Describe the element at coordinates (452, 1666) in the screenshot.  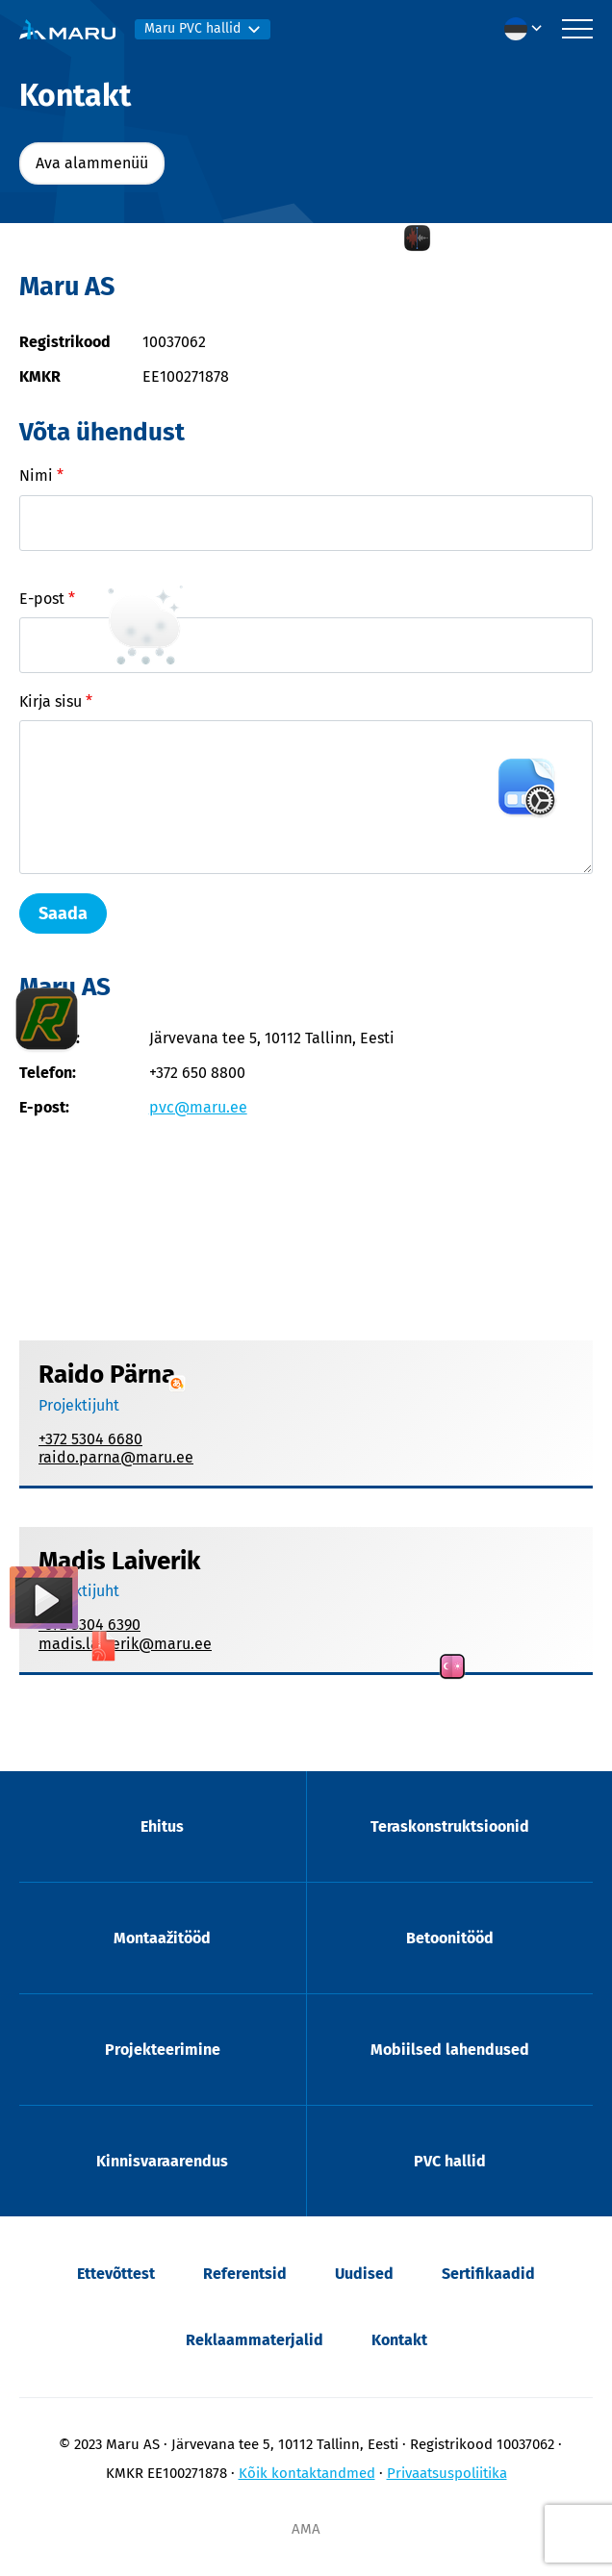
I see `open dynamic wallpaper editor app` at that location.